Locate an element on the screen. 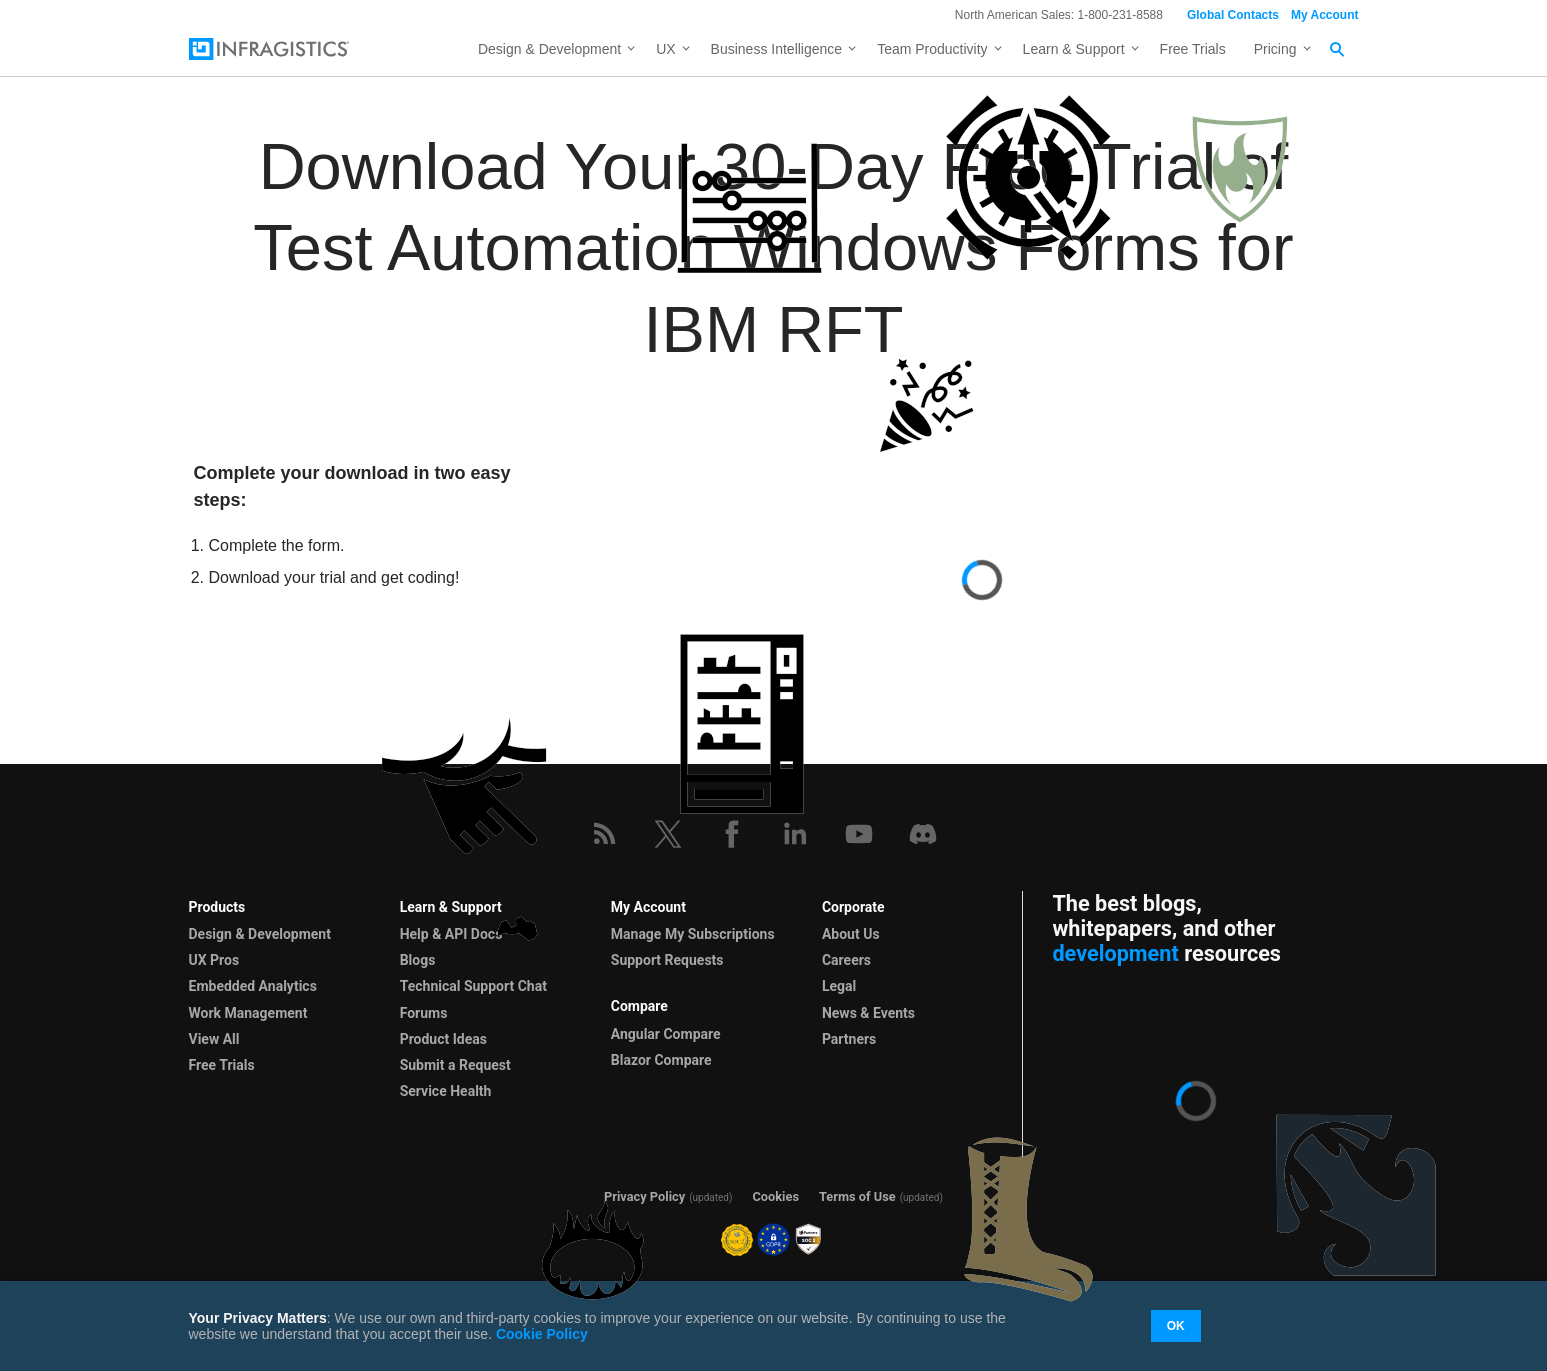 The height and width of the screenshot is (1371, 1547). access automation or scheduled task settings is located at coordinates (1028, 177).